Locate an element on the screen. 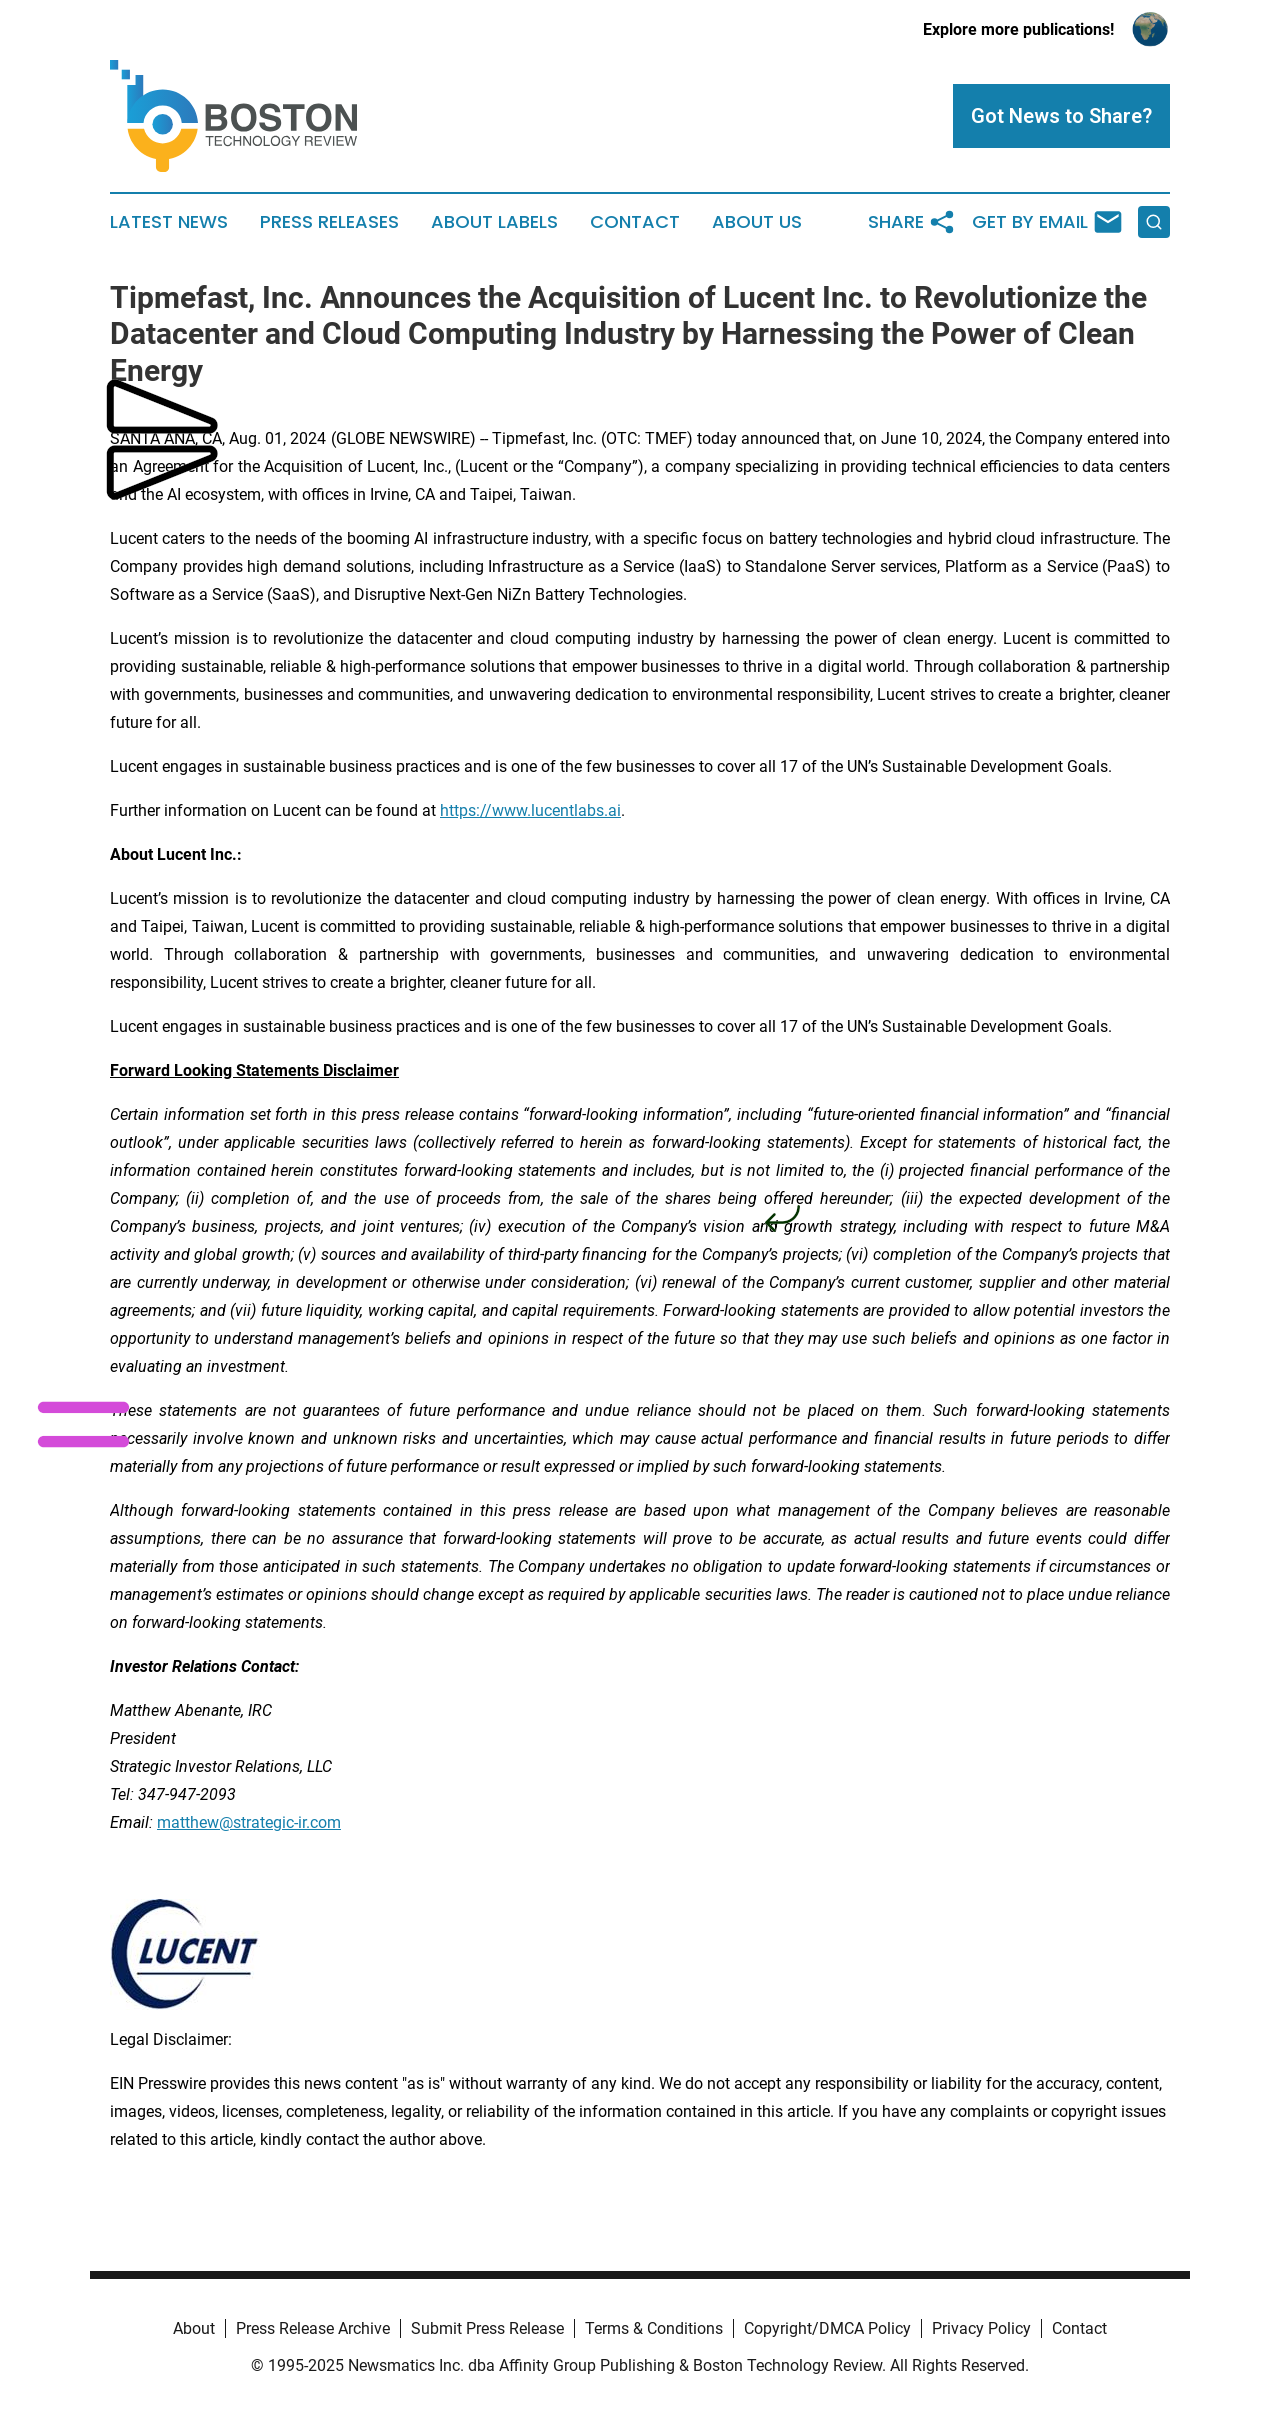 The image size is (1280, 2416). flip image vertically is located at coordinates (157, 439).